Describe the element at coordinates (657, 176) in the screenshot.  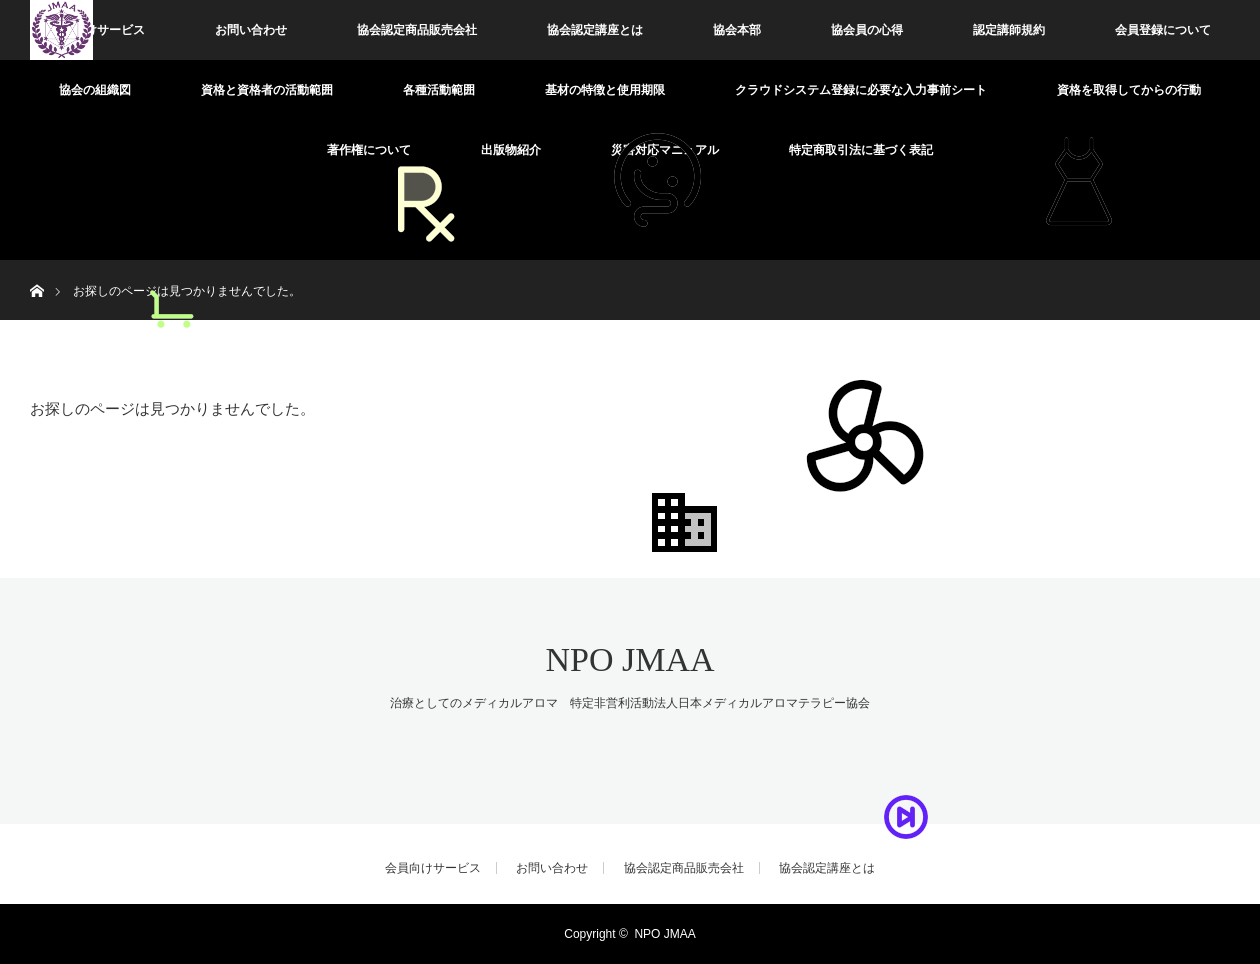
I see `indicates overwhelming or stressful situation` at that location.